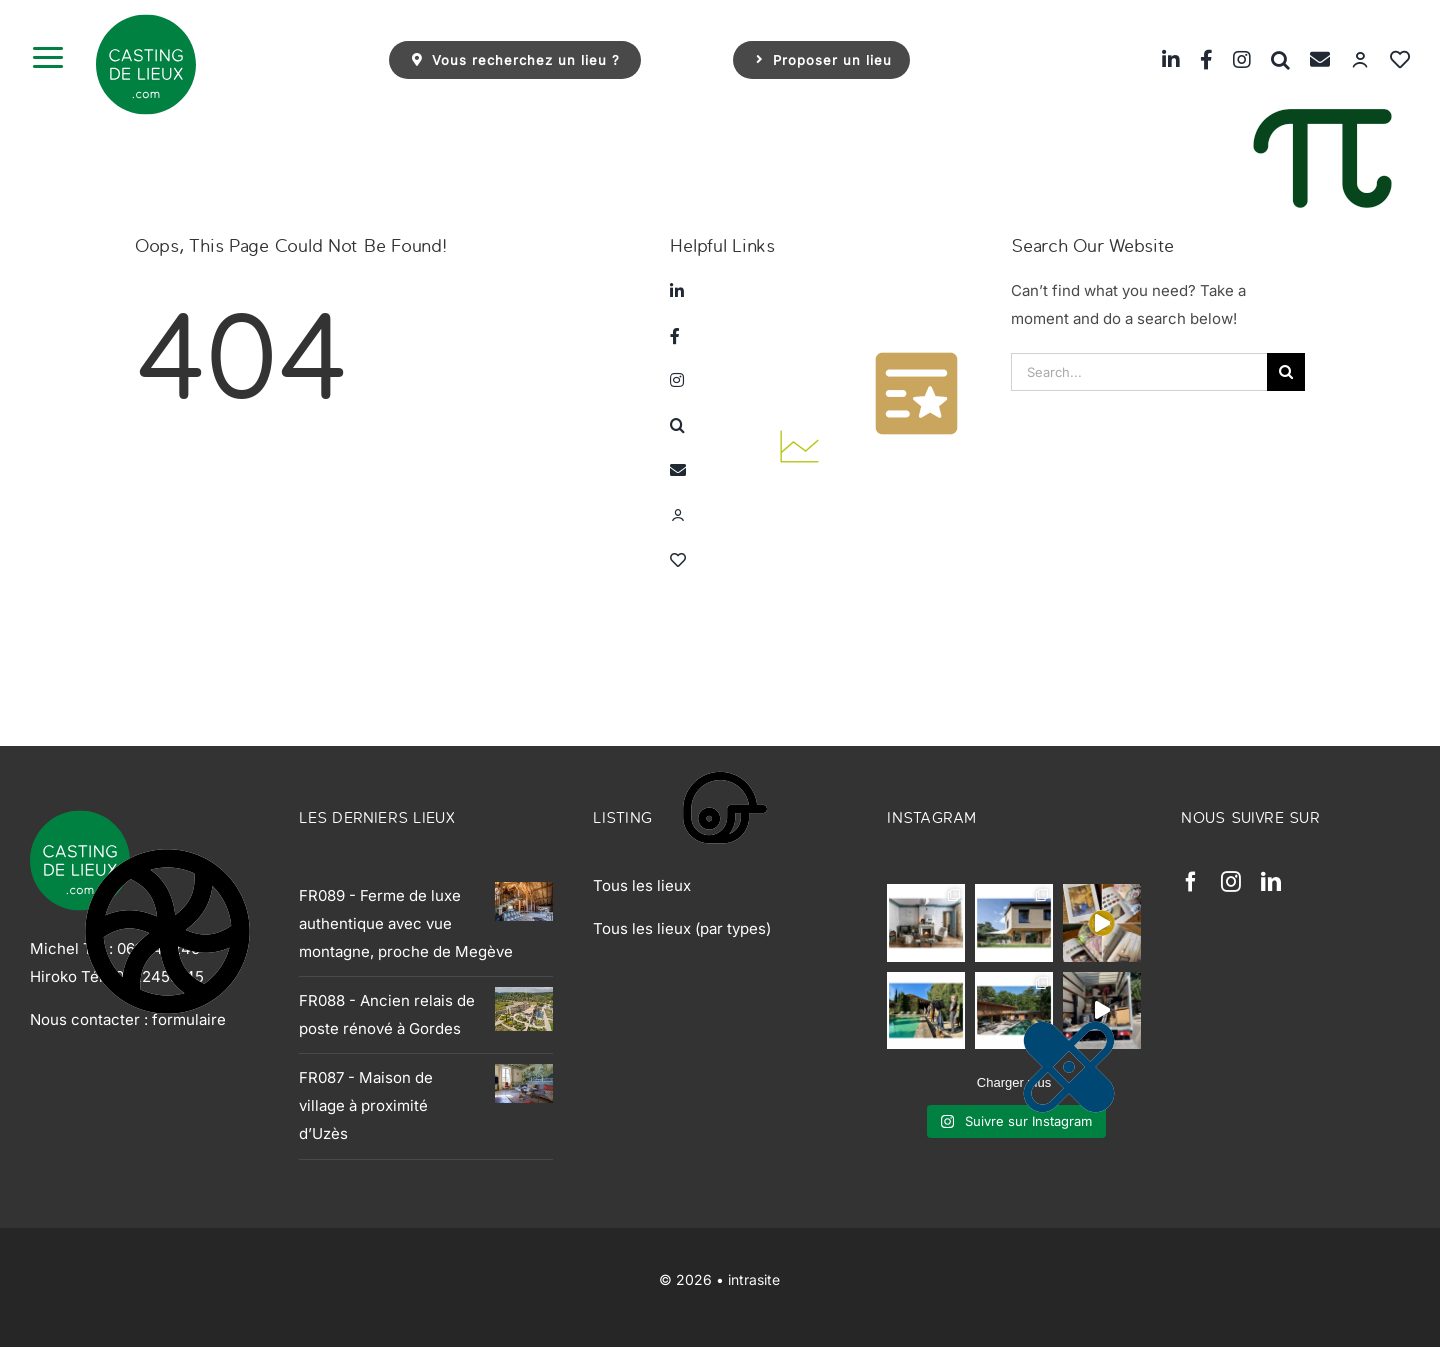 This screenshot has height=1347, width=1440. Describe the element at coordinates (723, 809) in the screenshot. I see `access baseball or sports-related content` at that location.